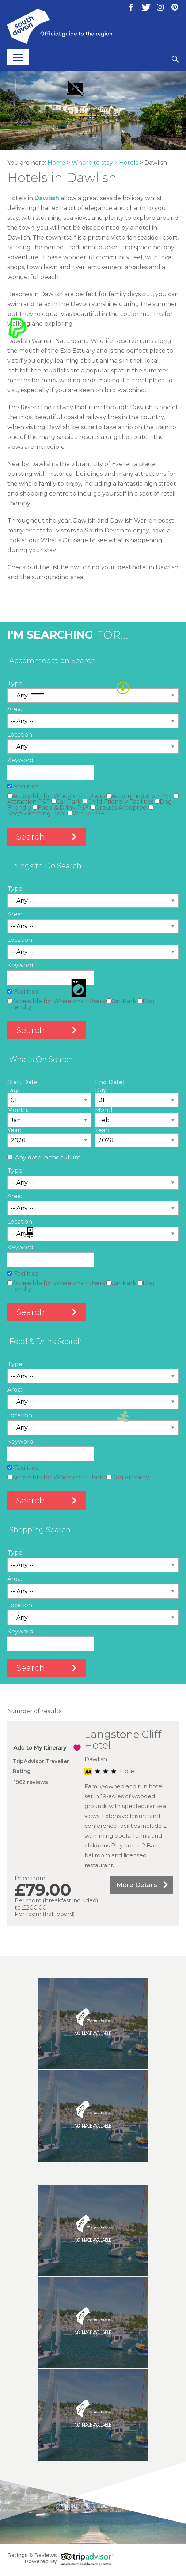 The height and width of the screenshot is (2576, 186). Describe the element at coordinates (123, 1417) in the screenshot. I see `access snowboarding or winter sports content` at that location.